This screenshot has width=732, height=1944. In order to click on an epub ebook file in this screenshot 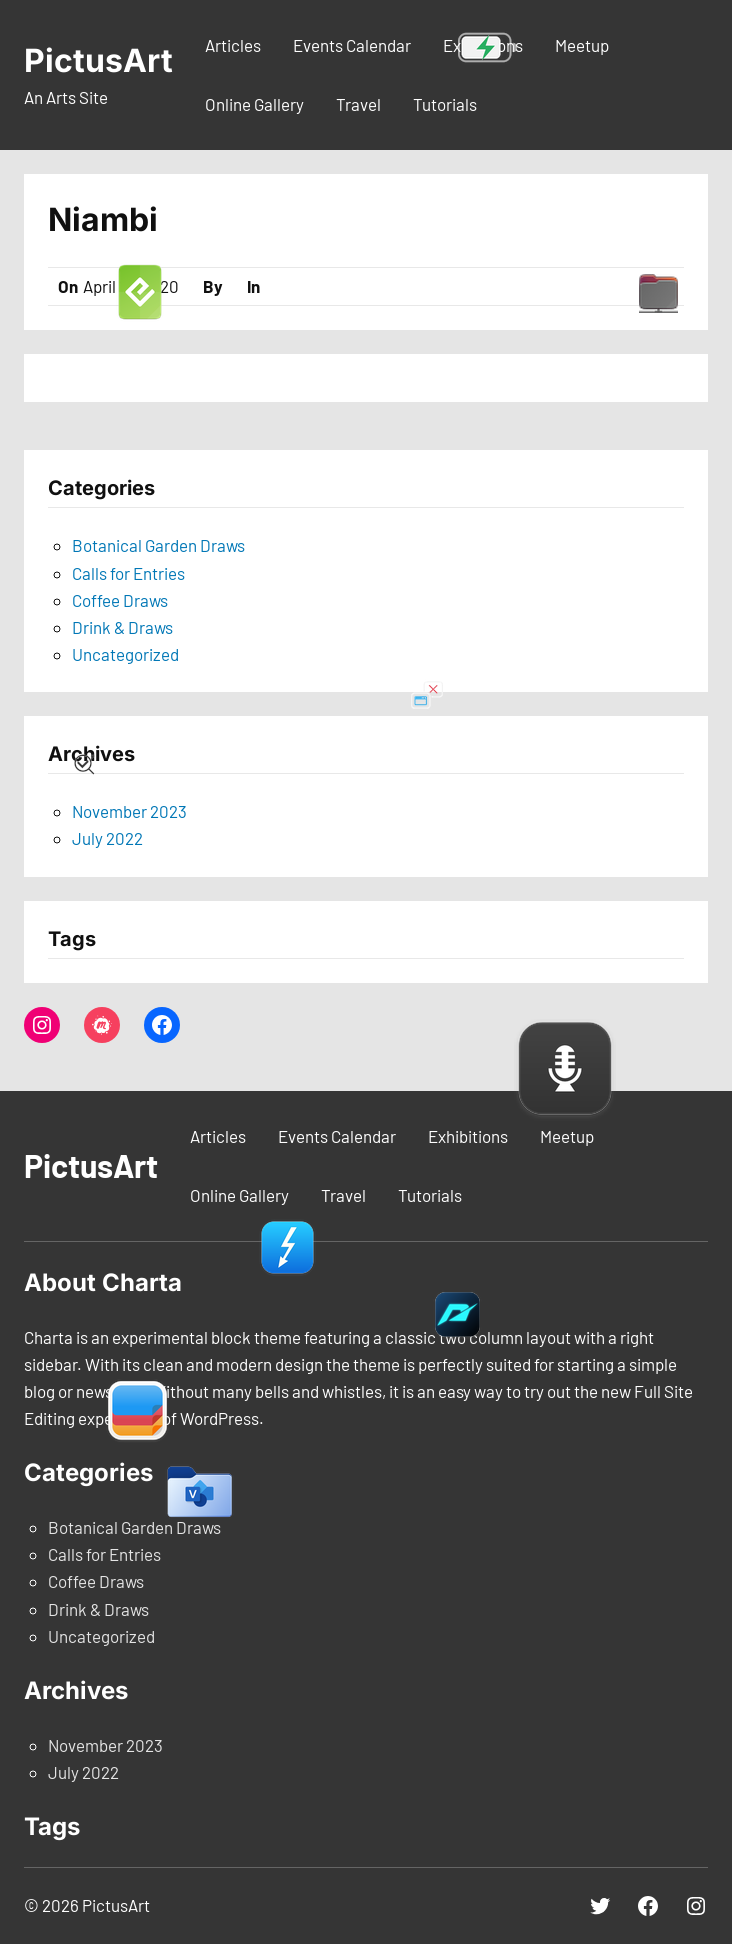, I will do `click(140, 292)`.